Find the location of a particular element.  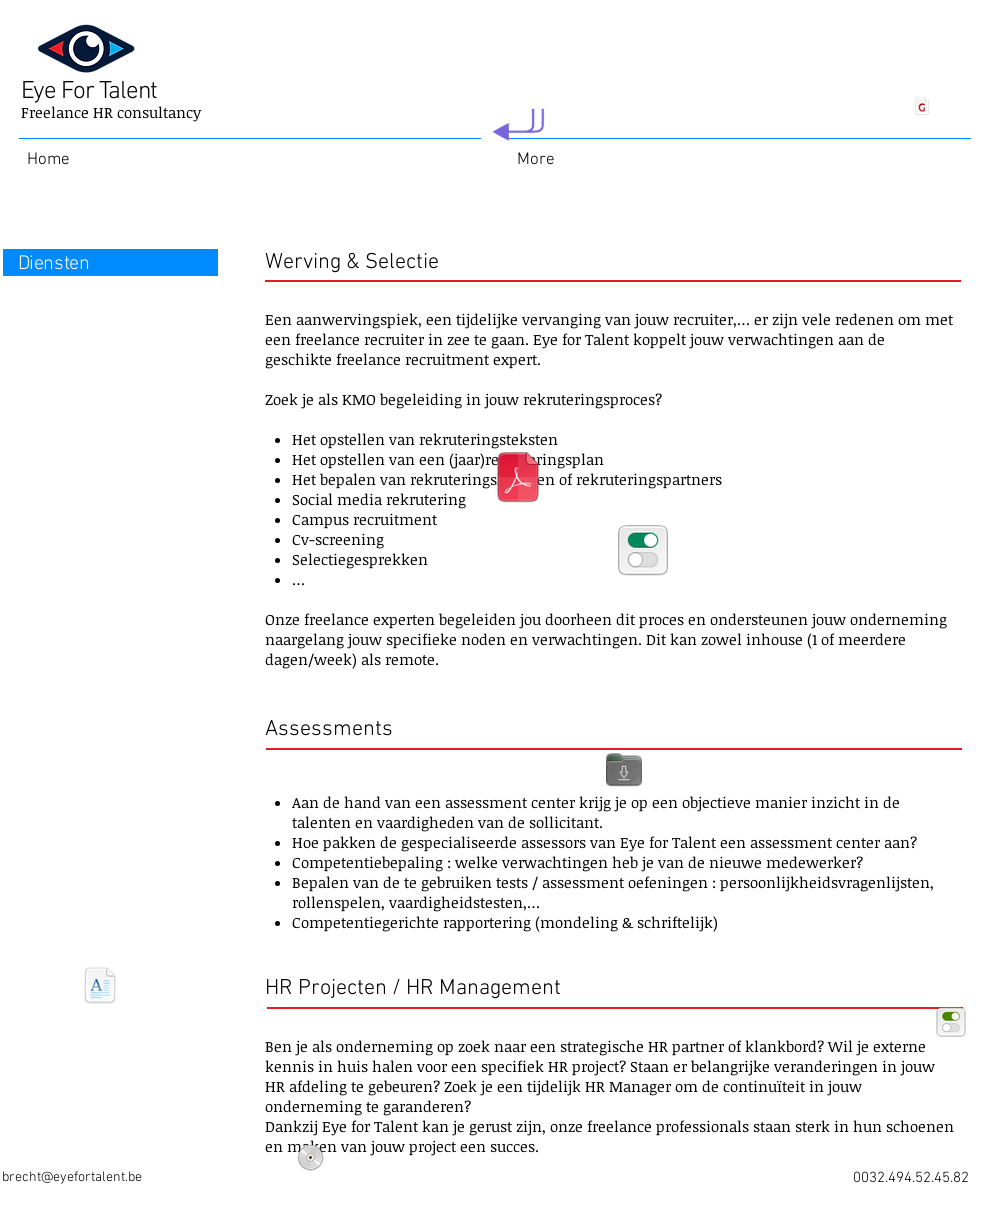

a g-code file for 3D printing or CNC machining is located at coordinates (922, 106).